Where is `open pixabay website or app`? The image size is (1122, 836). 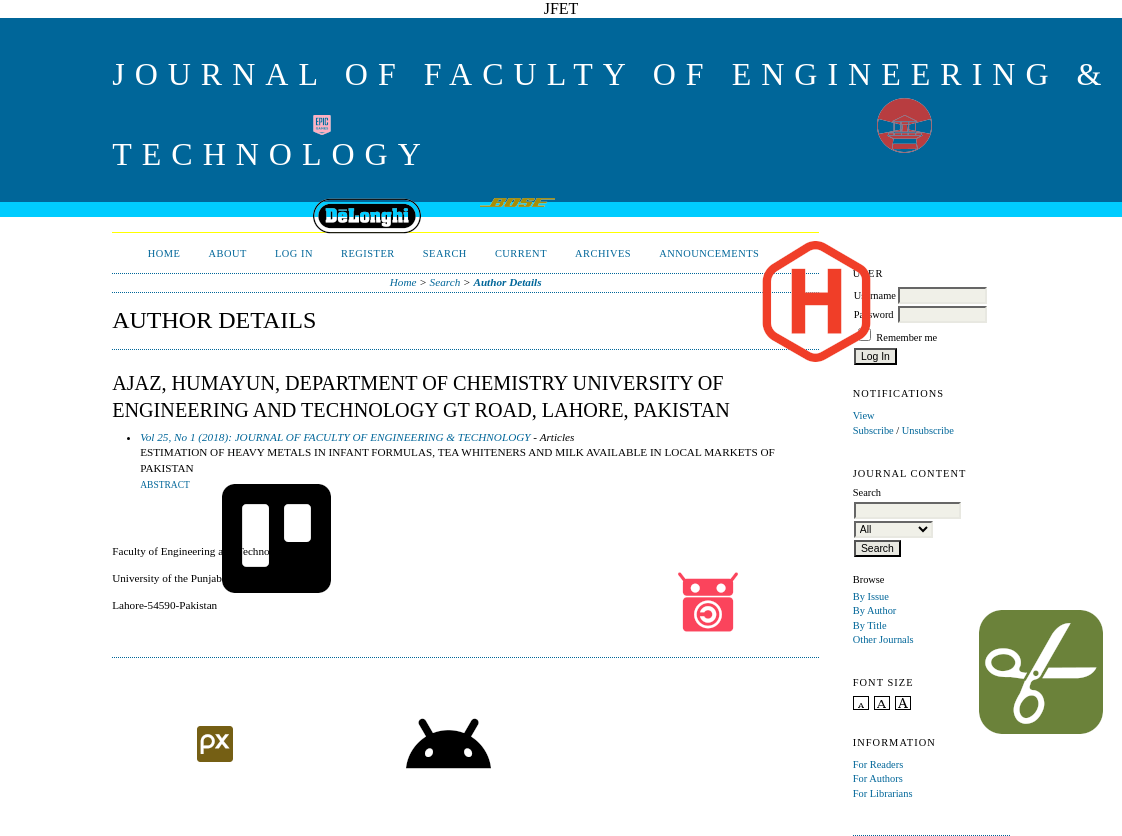 open pixabay website or app is located at coordinates (215, 744).